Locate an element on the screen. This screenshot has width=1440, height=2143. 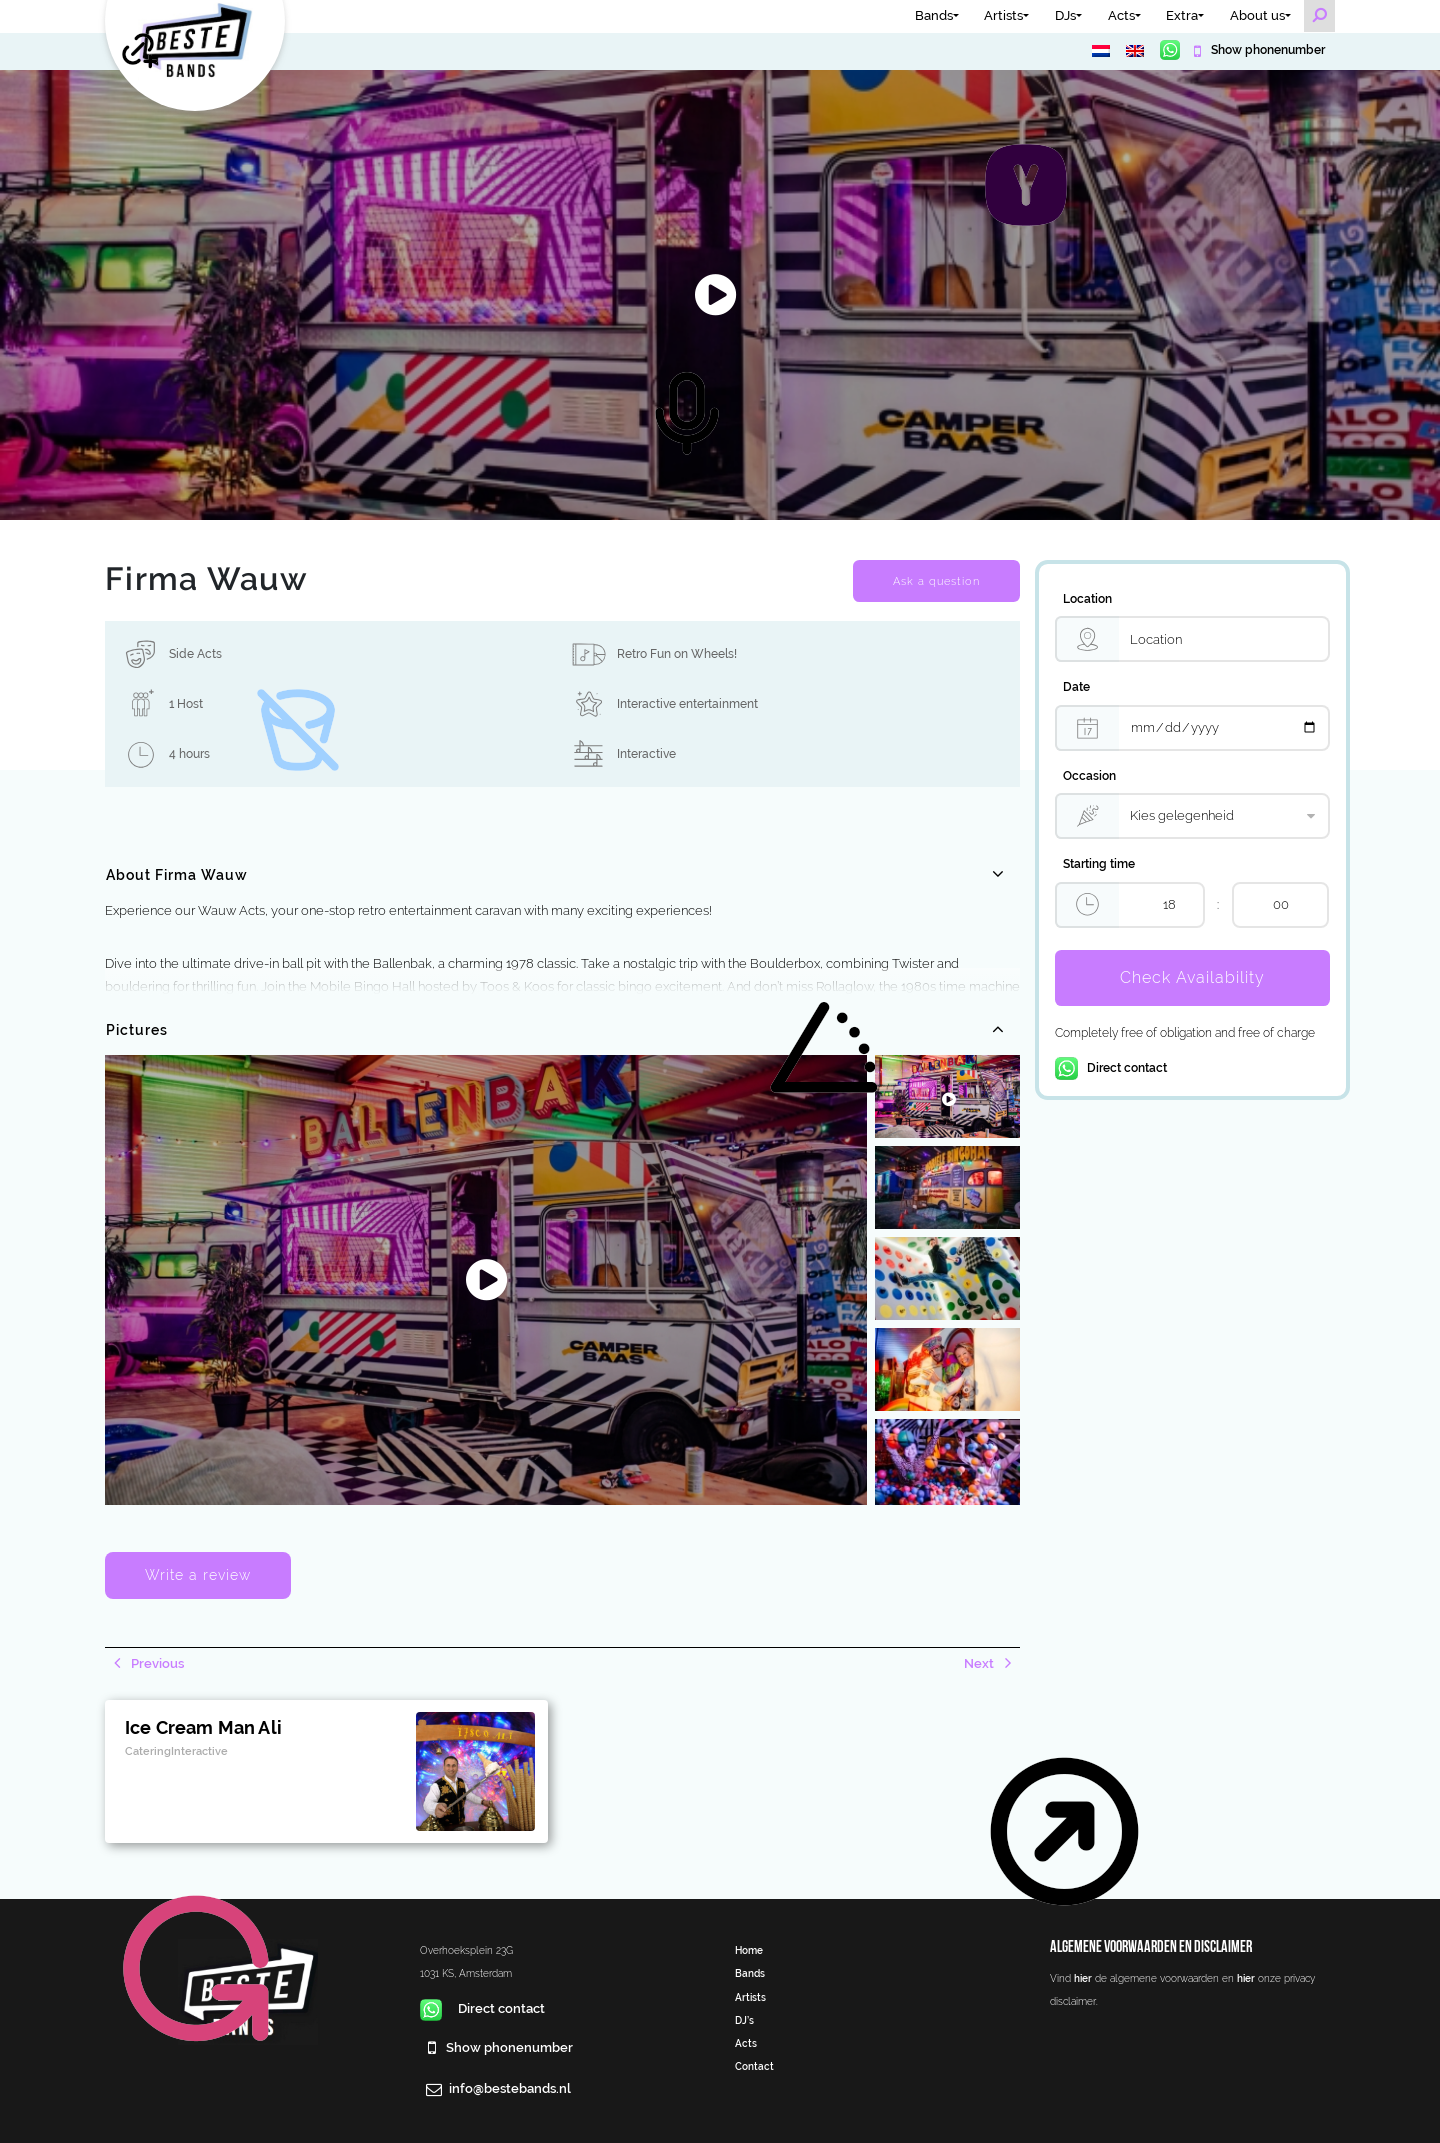
add a new link or URL is located at coordinates (138, 49).